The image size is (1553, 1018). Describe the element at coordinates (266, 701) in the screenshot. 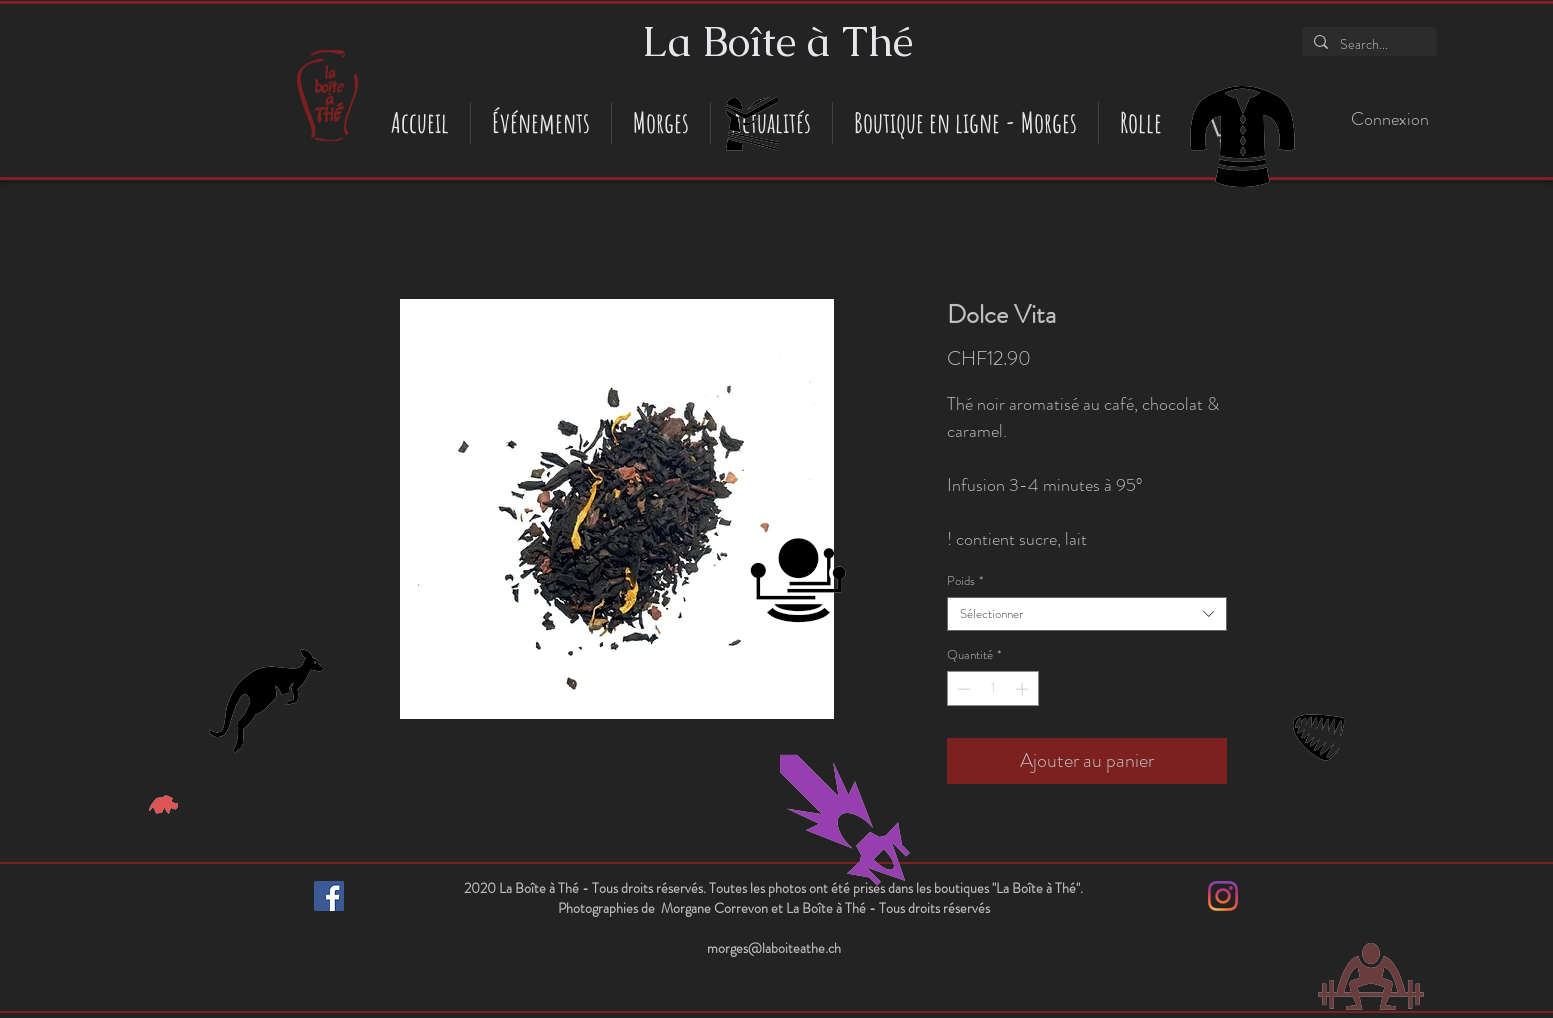

I see `indicates australian content or region` at that location.